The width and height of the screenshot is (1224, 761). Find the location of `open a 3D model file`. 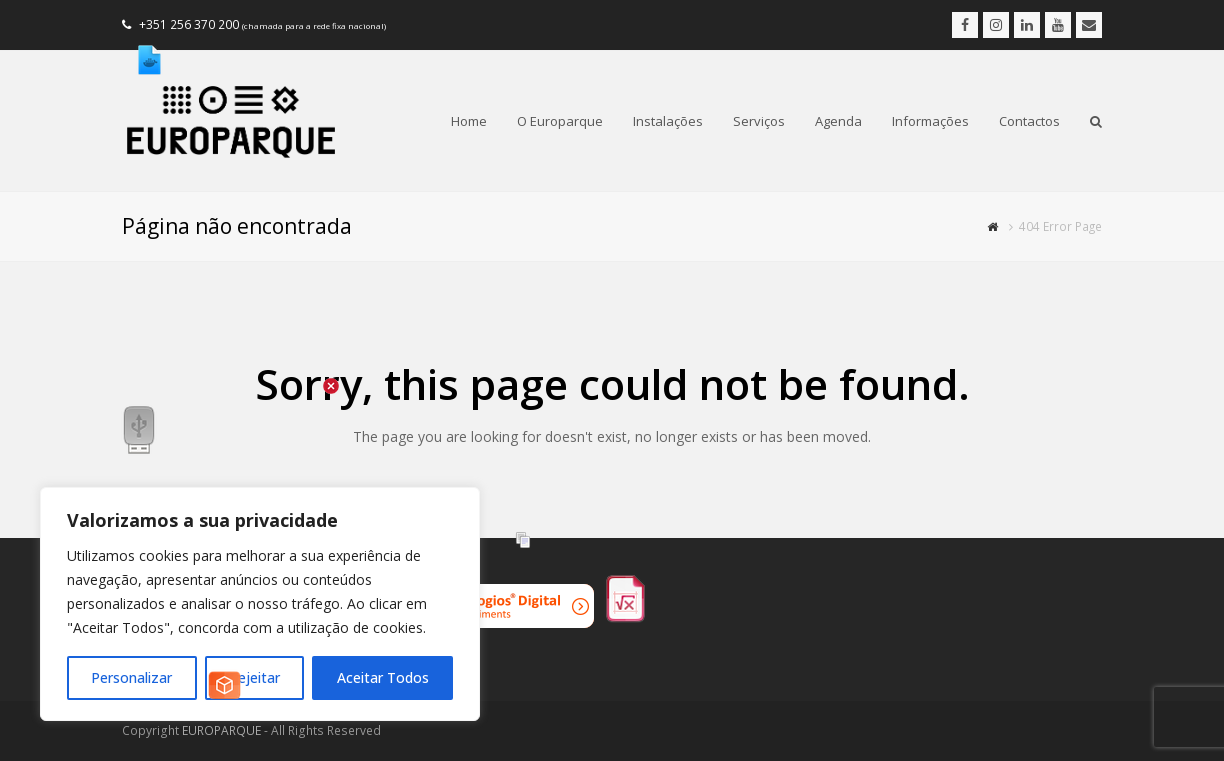

open a 3D model file is located at coordinates (224, 684).